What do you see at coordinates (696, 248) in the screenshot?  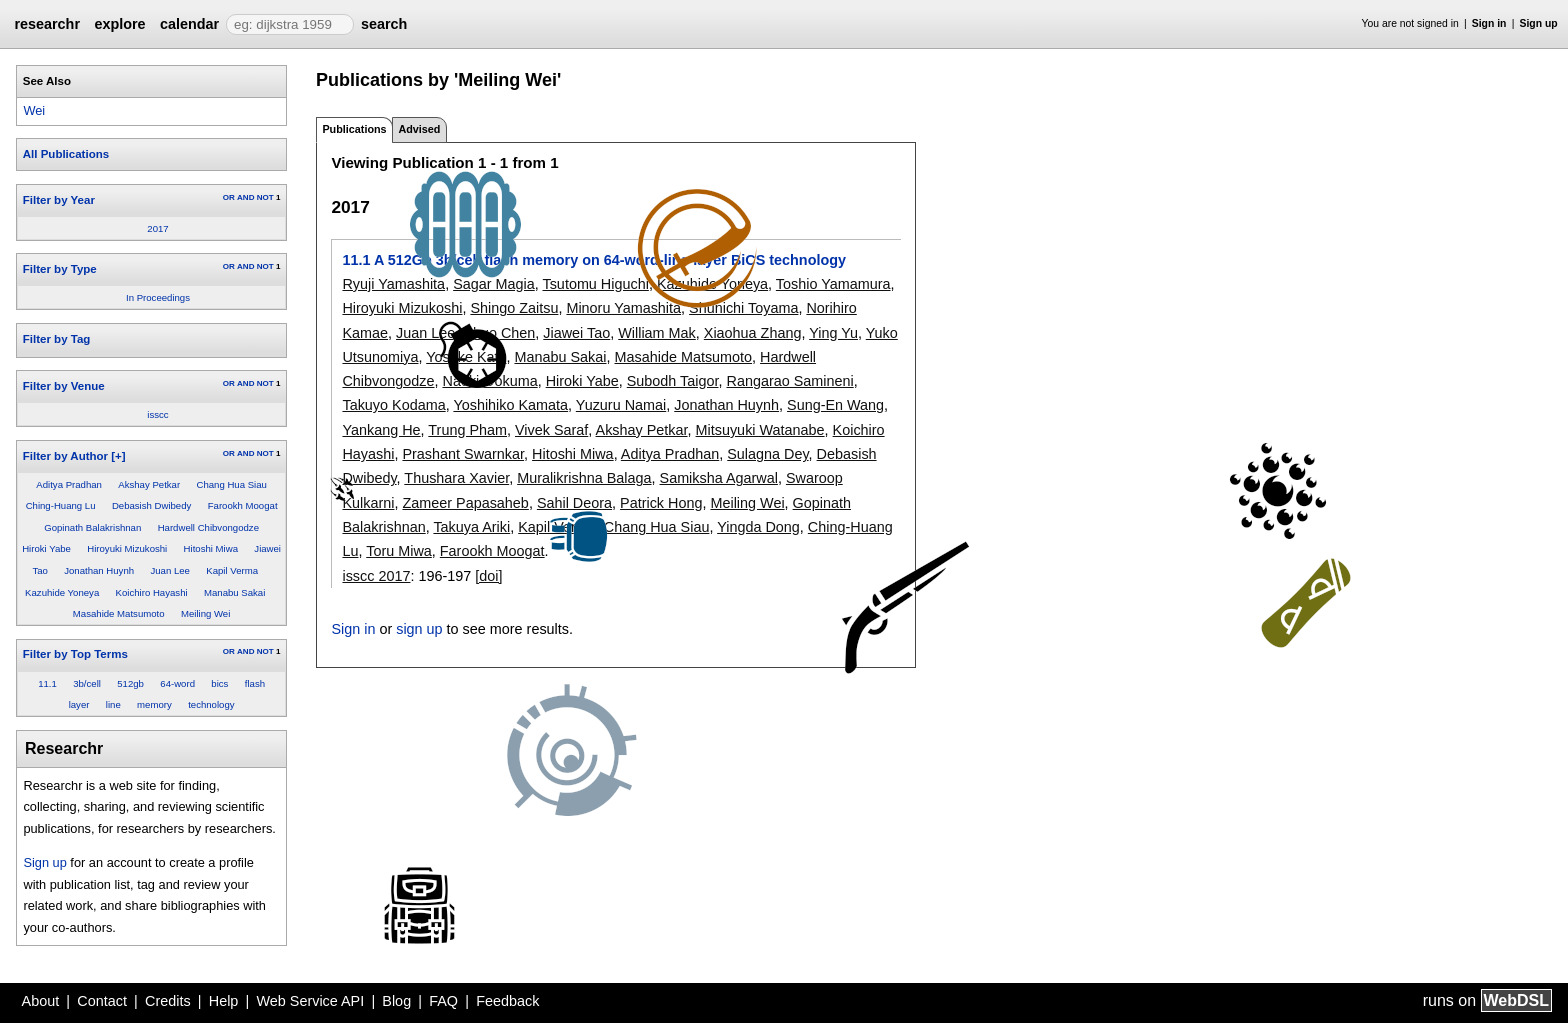 I see `activate spin attack or special sword ability` at bounding box center [696, 248].